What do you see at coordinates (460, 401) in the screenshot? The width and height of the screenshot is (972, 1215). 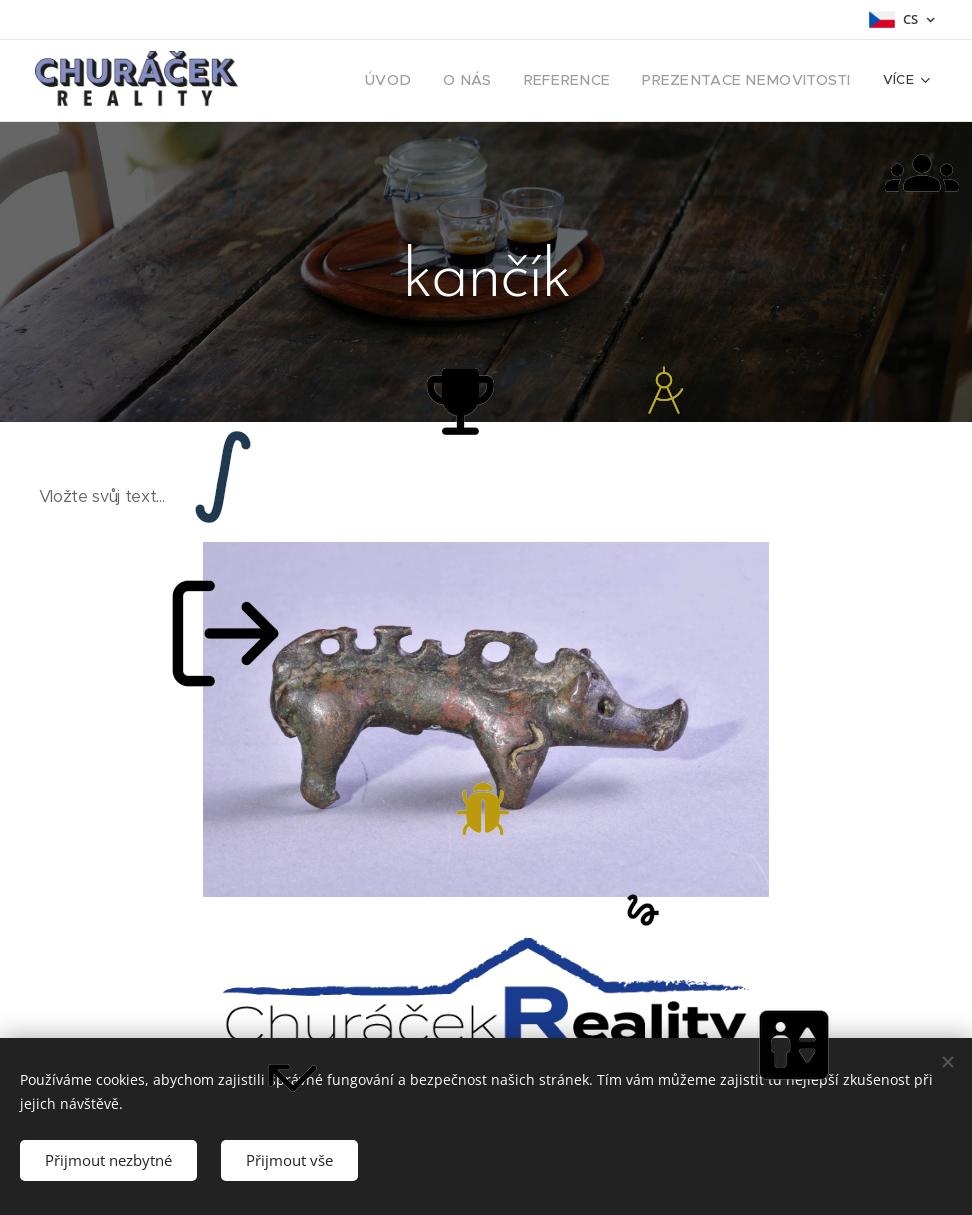 I see `view achievements or awards` at bounding box center [460, 401].